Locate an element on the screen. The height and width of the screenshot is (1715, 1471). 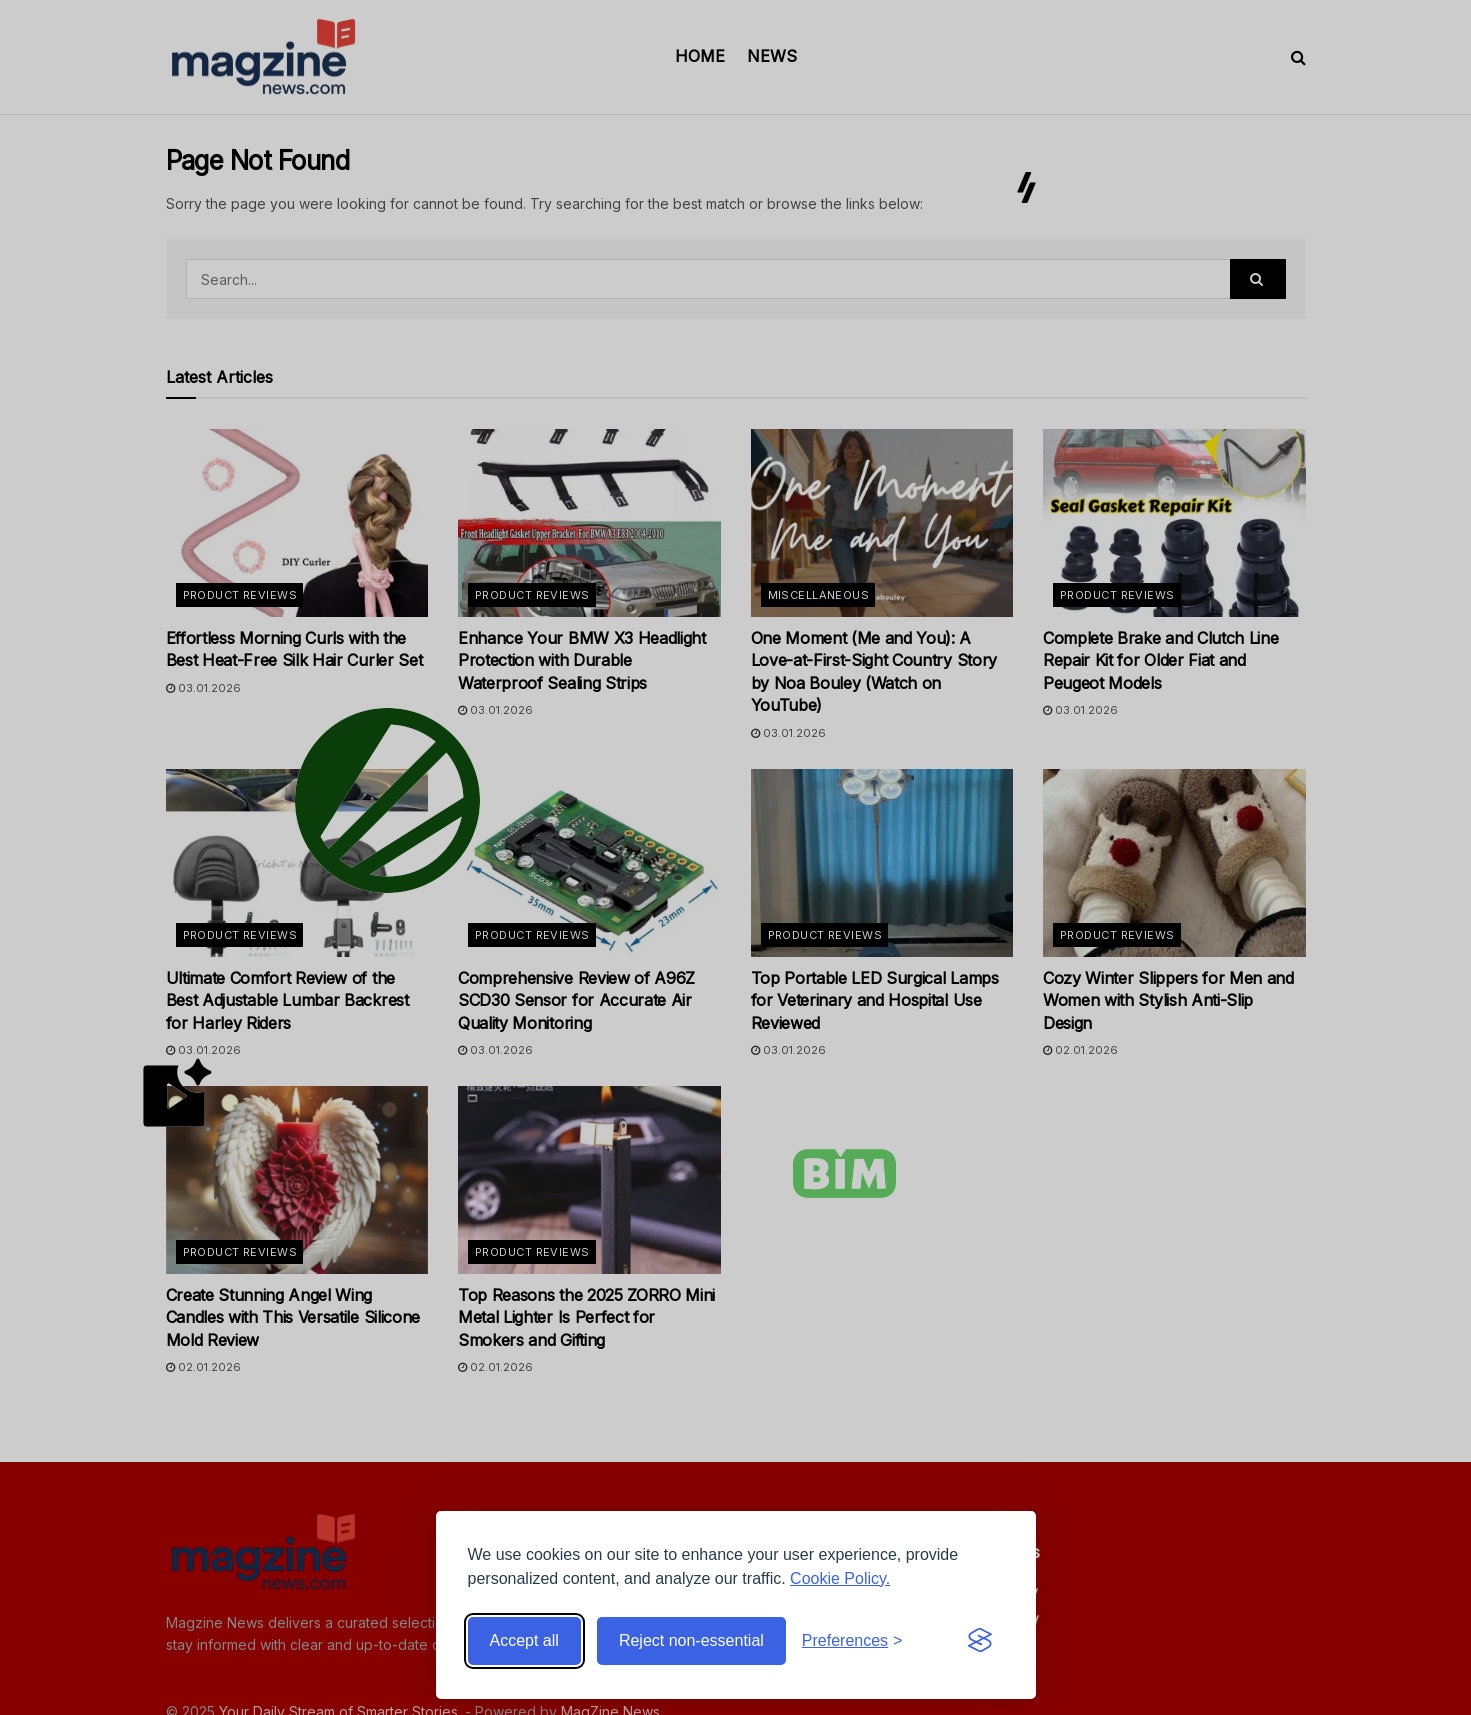
ESL Gaming logo is located at coordinates (387, 800).